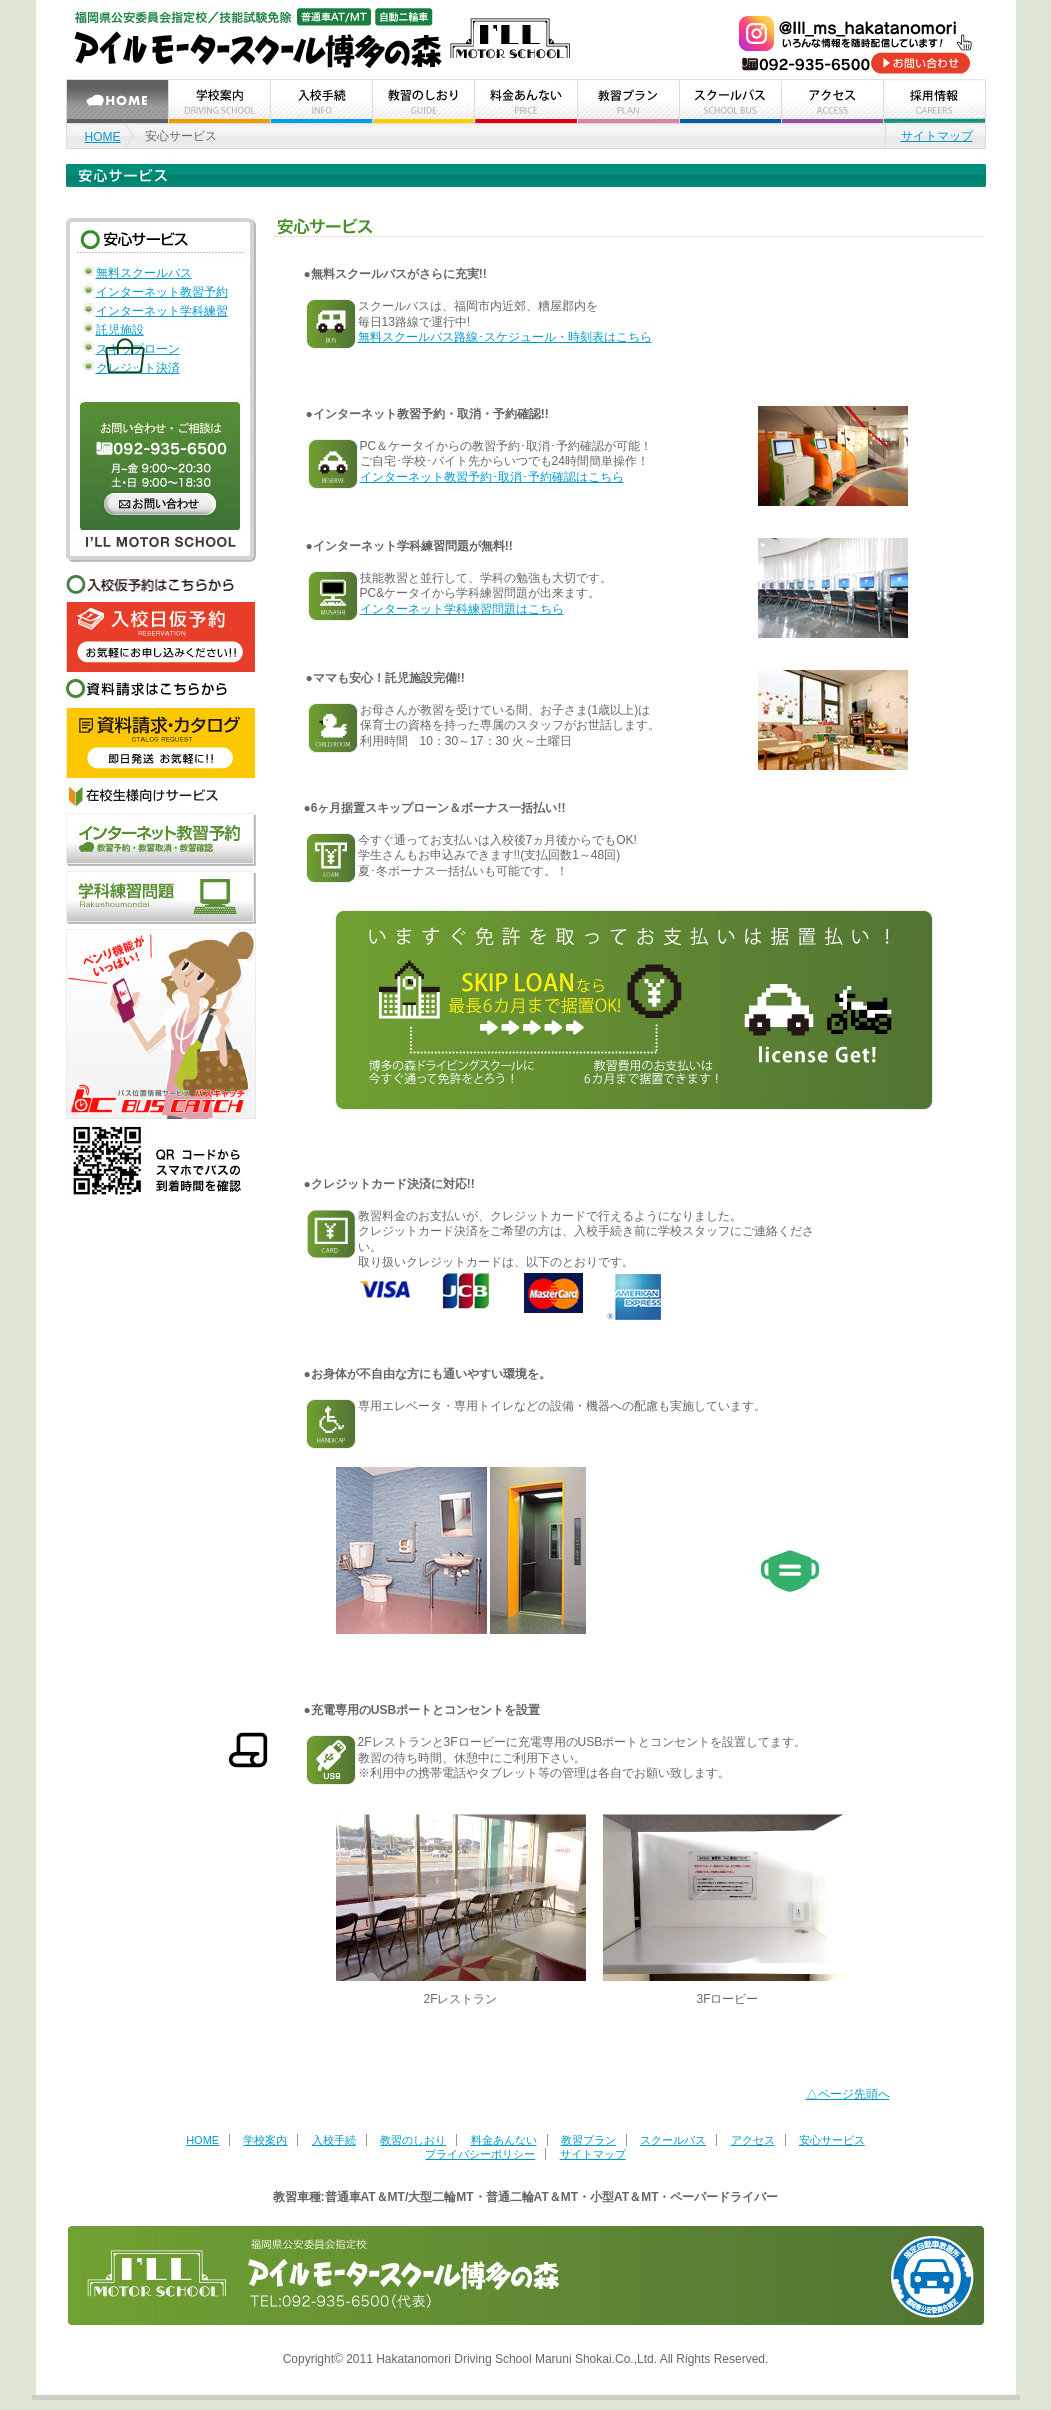 This screenshot has height=2410, width=1051. What do you see at coordinates (125, 358) in the screenshot?
I see `view your shopping bag` at bounding box center [125, 358].